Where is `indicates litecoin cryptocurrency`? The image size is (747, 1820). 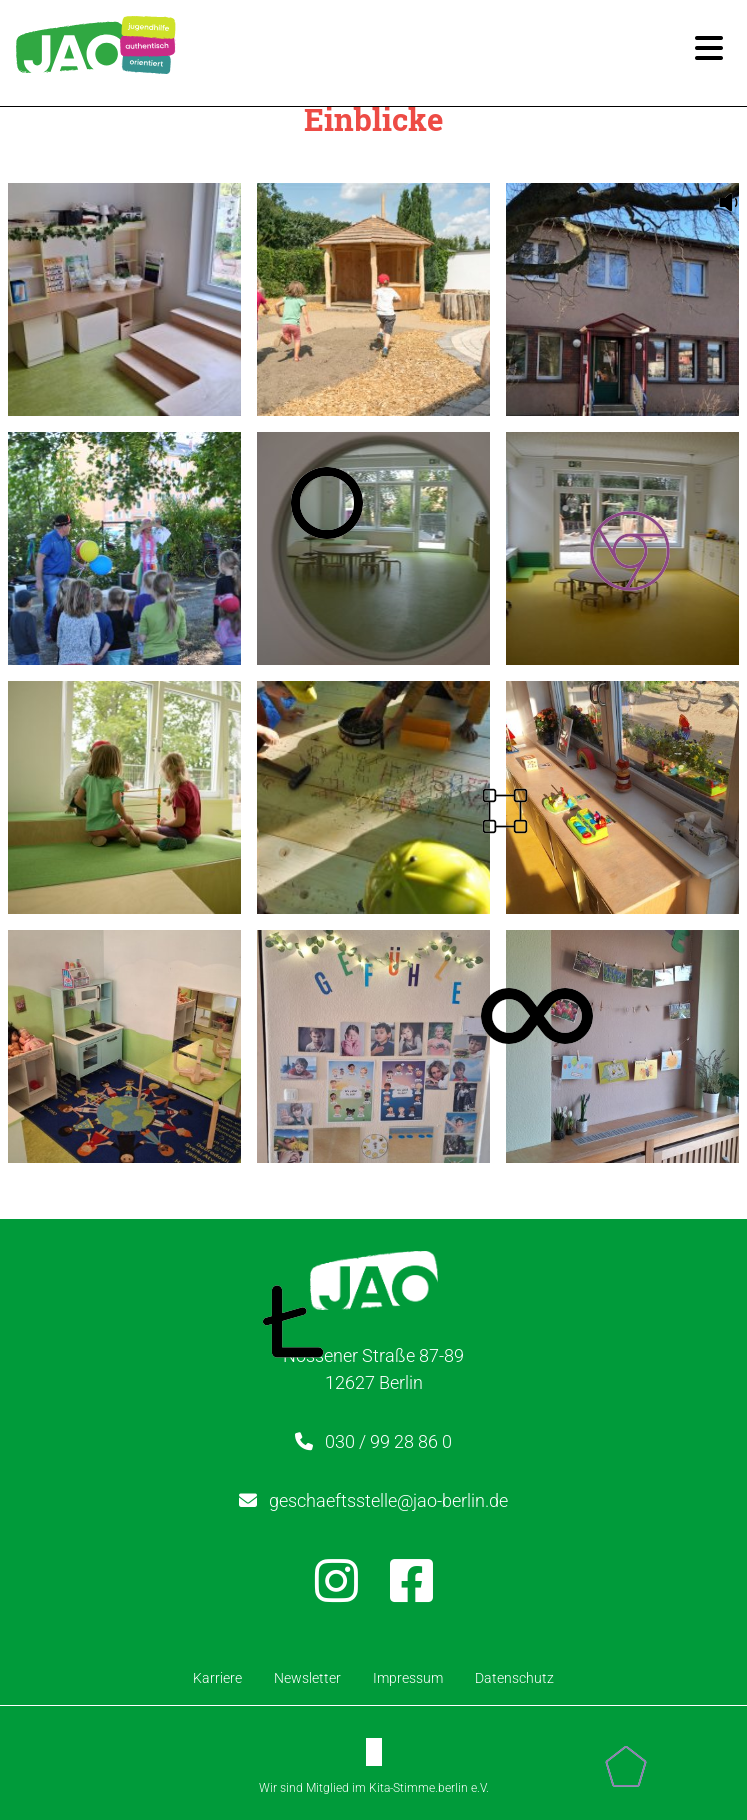
indicates litecoin cryptocurrency is located at coordinates (292, 1321).